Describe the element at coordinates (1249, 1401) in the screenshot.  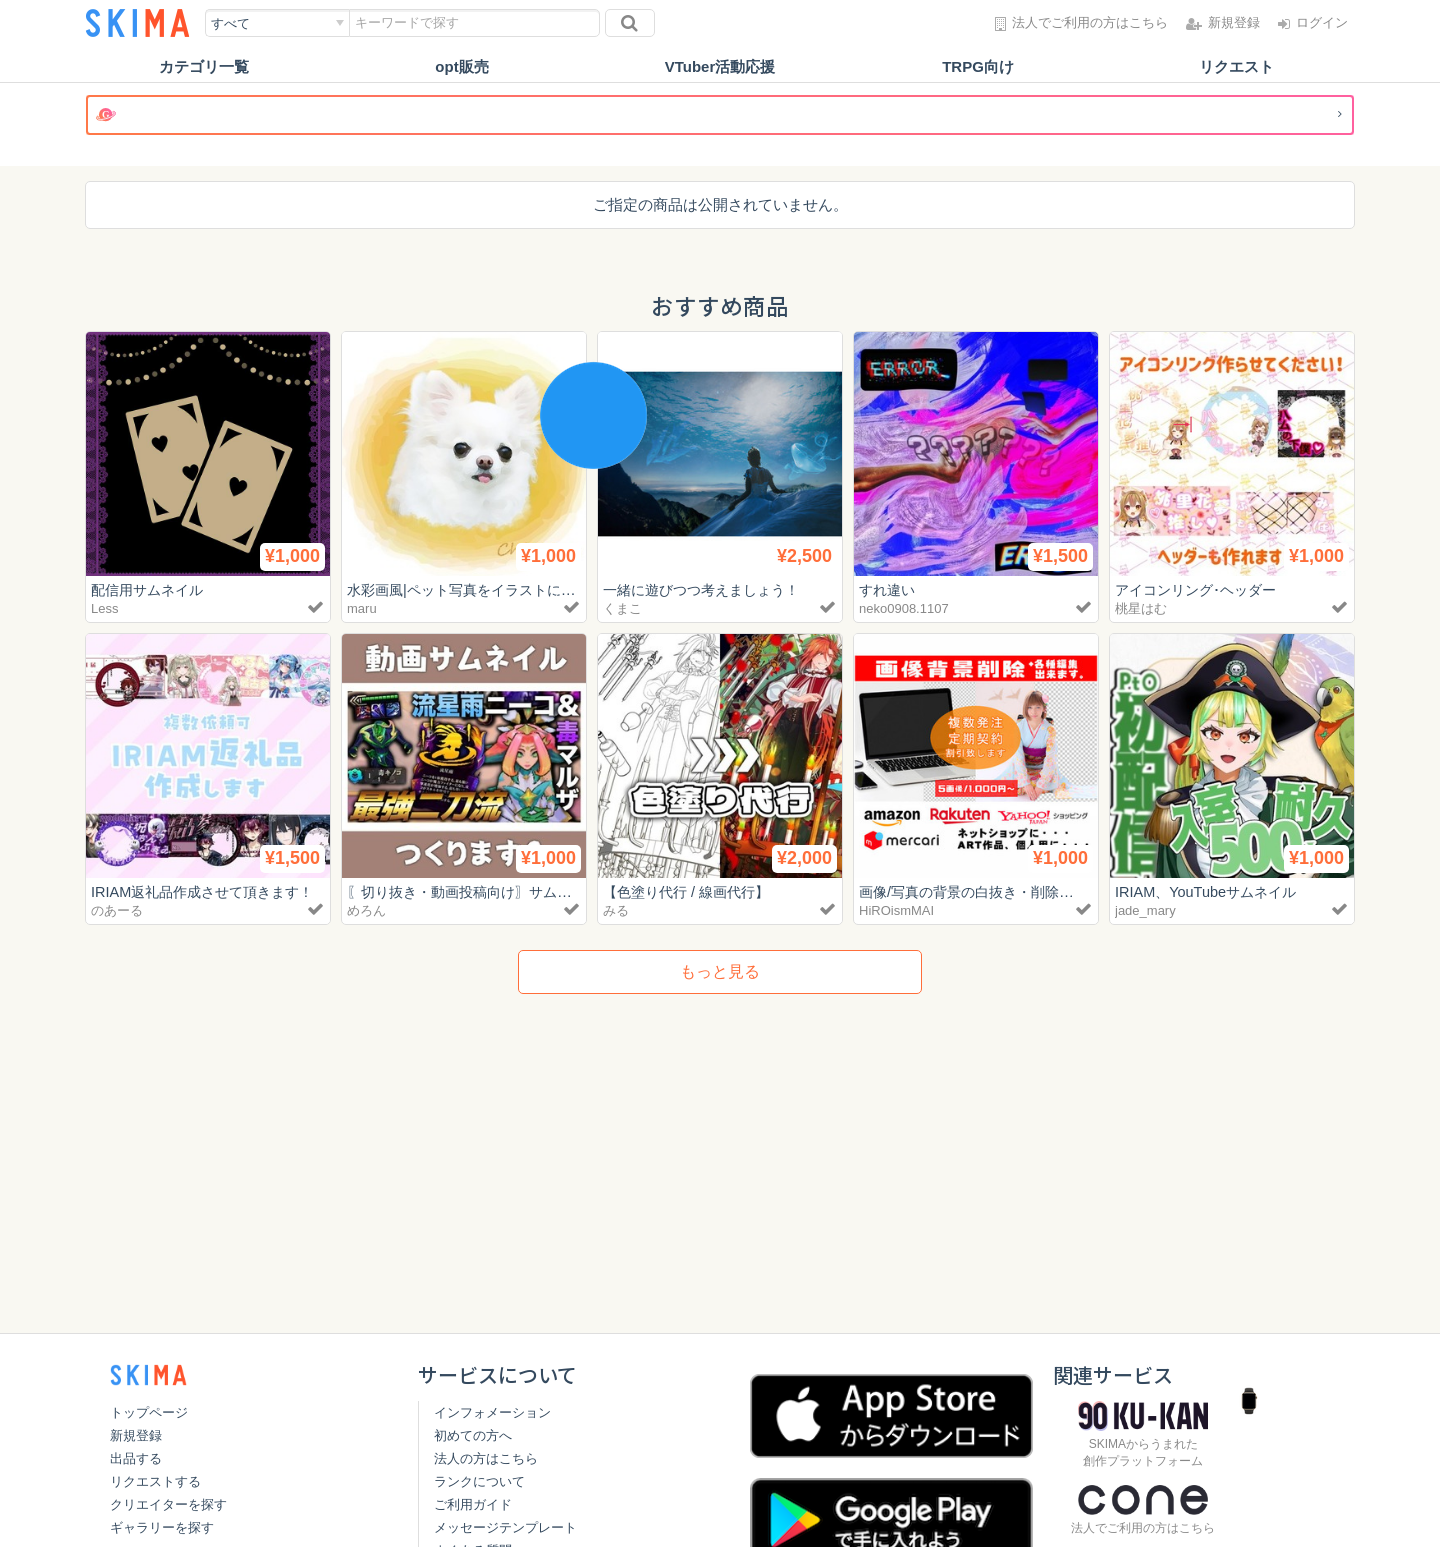
I see `apple watch series 6 device icon` at that location.